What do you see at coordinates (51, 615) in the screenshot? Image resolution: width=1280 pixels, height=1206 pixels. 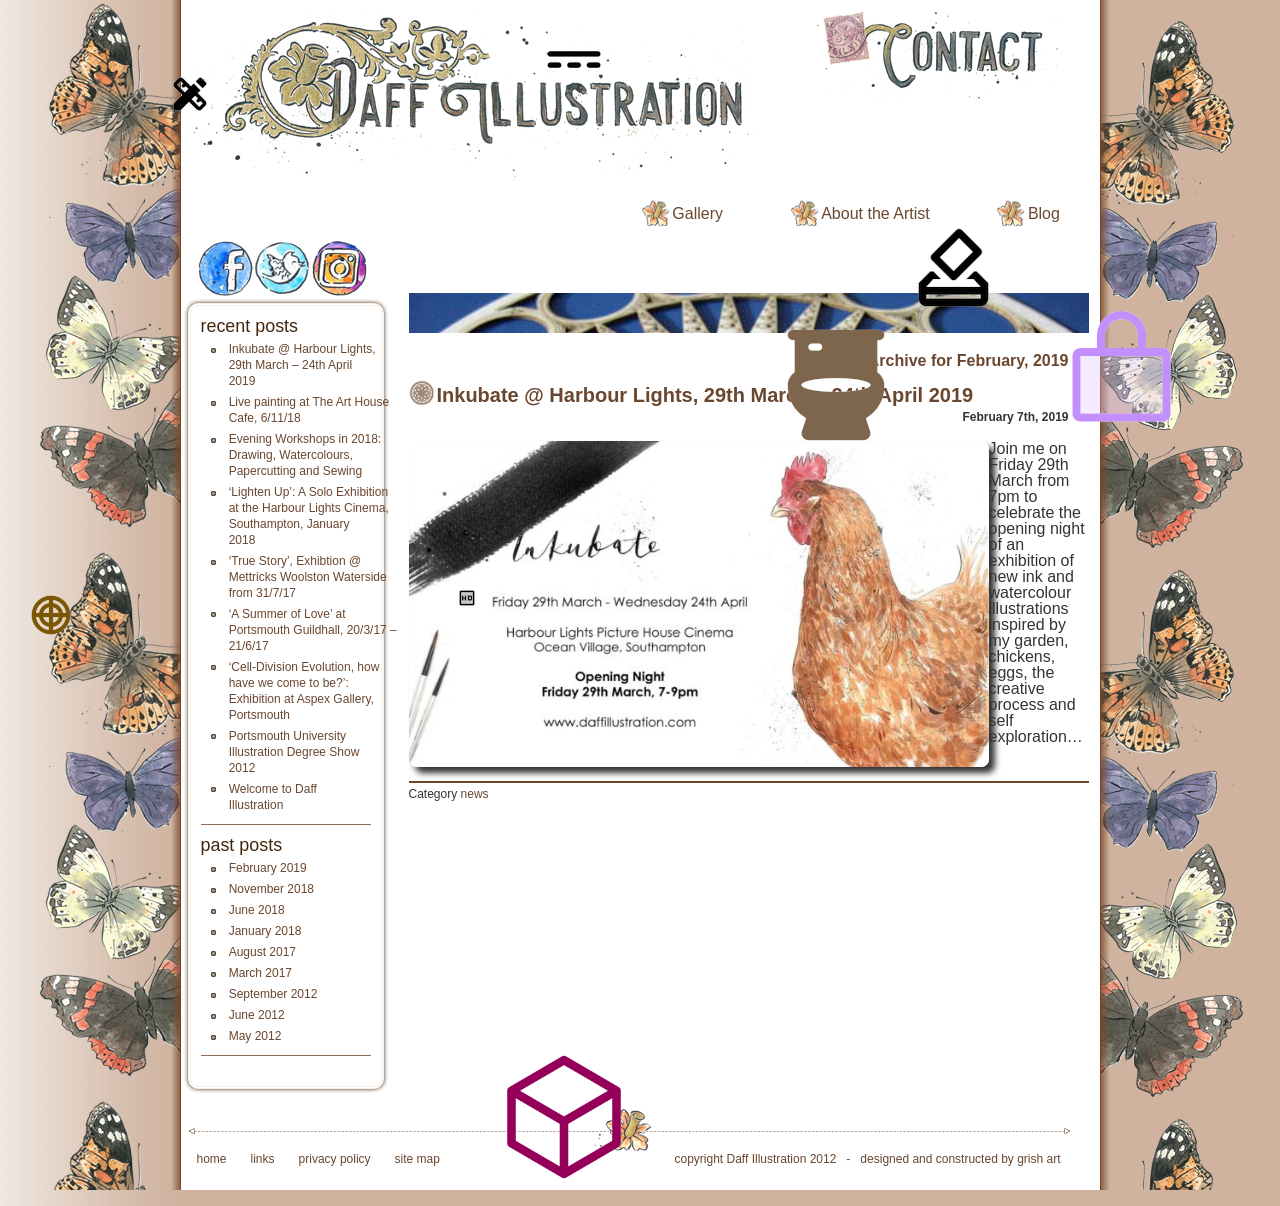 I see `view polar chart or radial data visualization` at bounding box center [51, 615].